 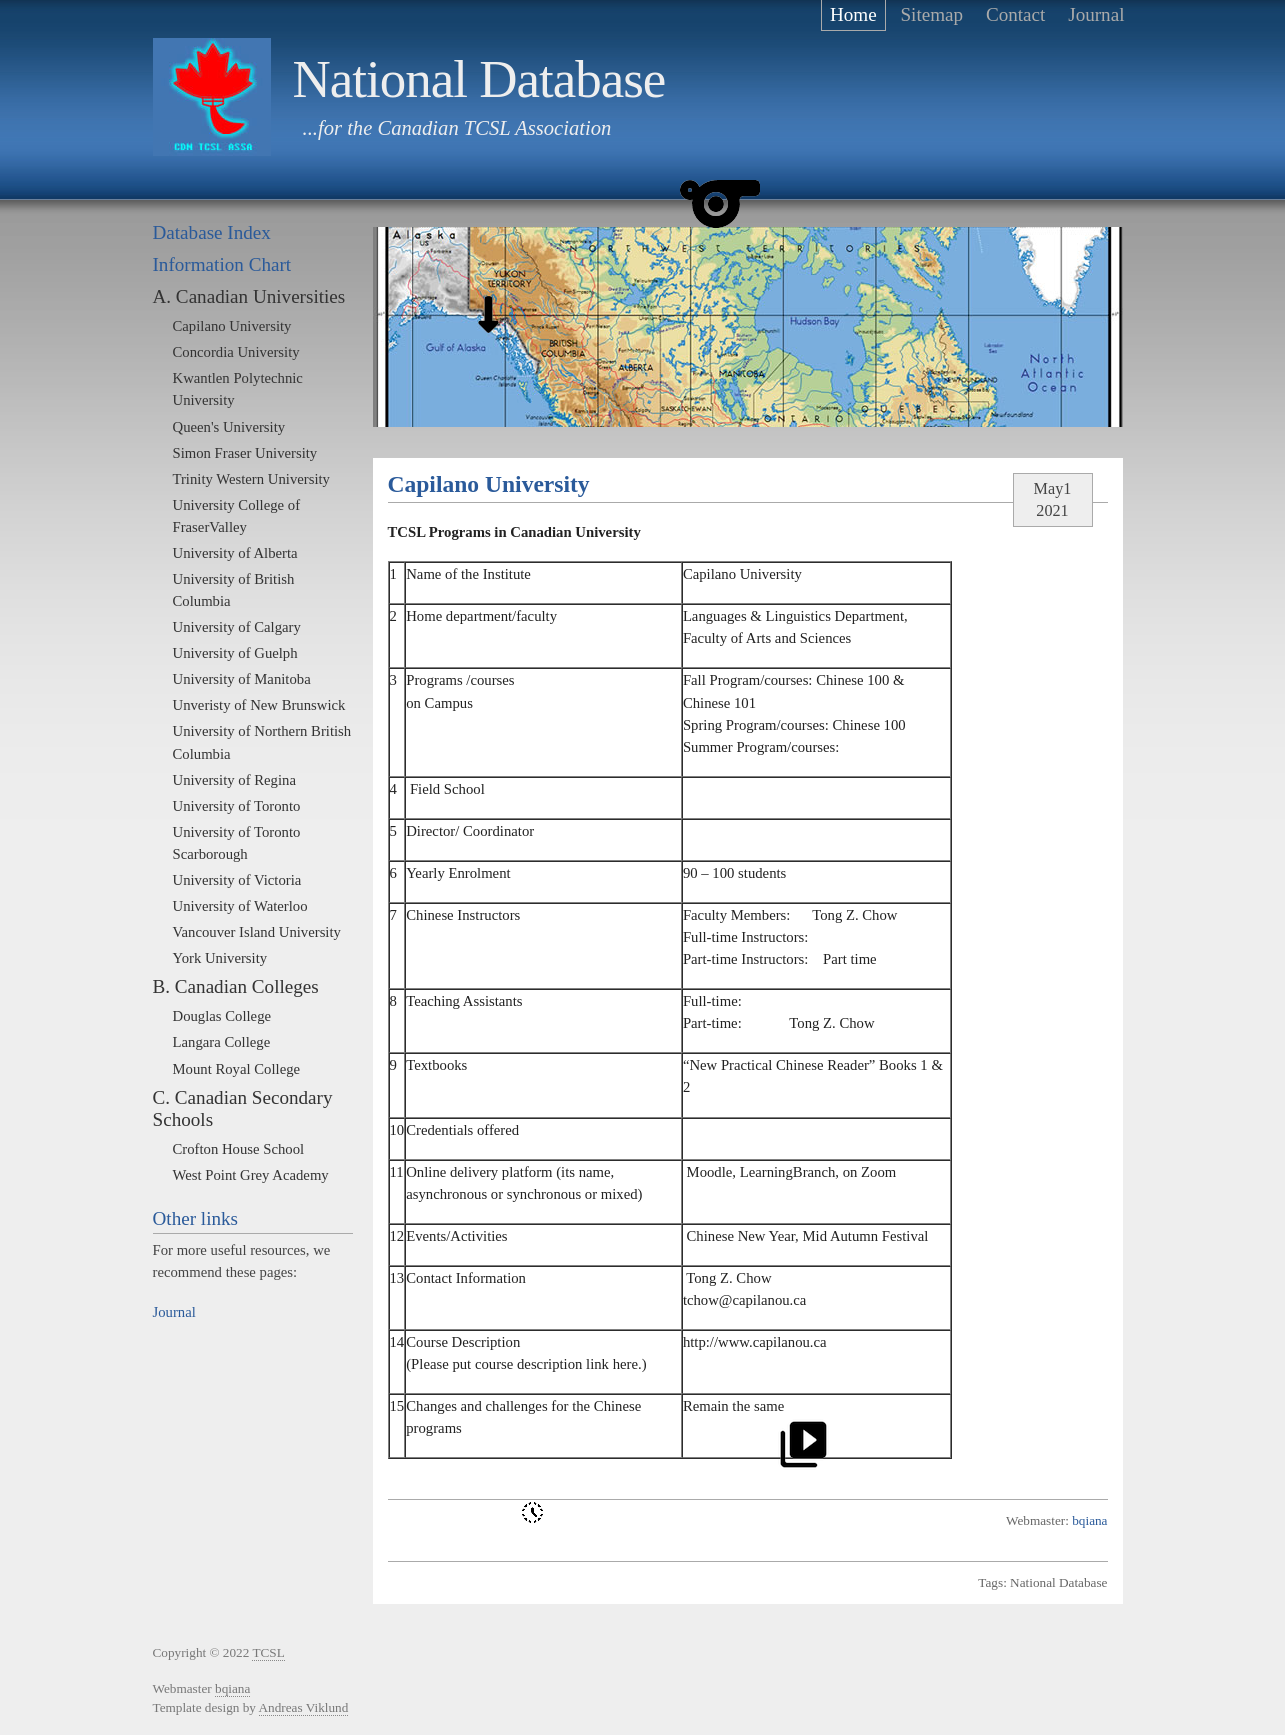 I want to click on access sports scores and updates, so click(x=720, y=204).